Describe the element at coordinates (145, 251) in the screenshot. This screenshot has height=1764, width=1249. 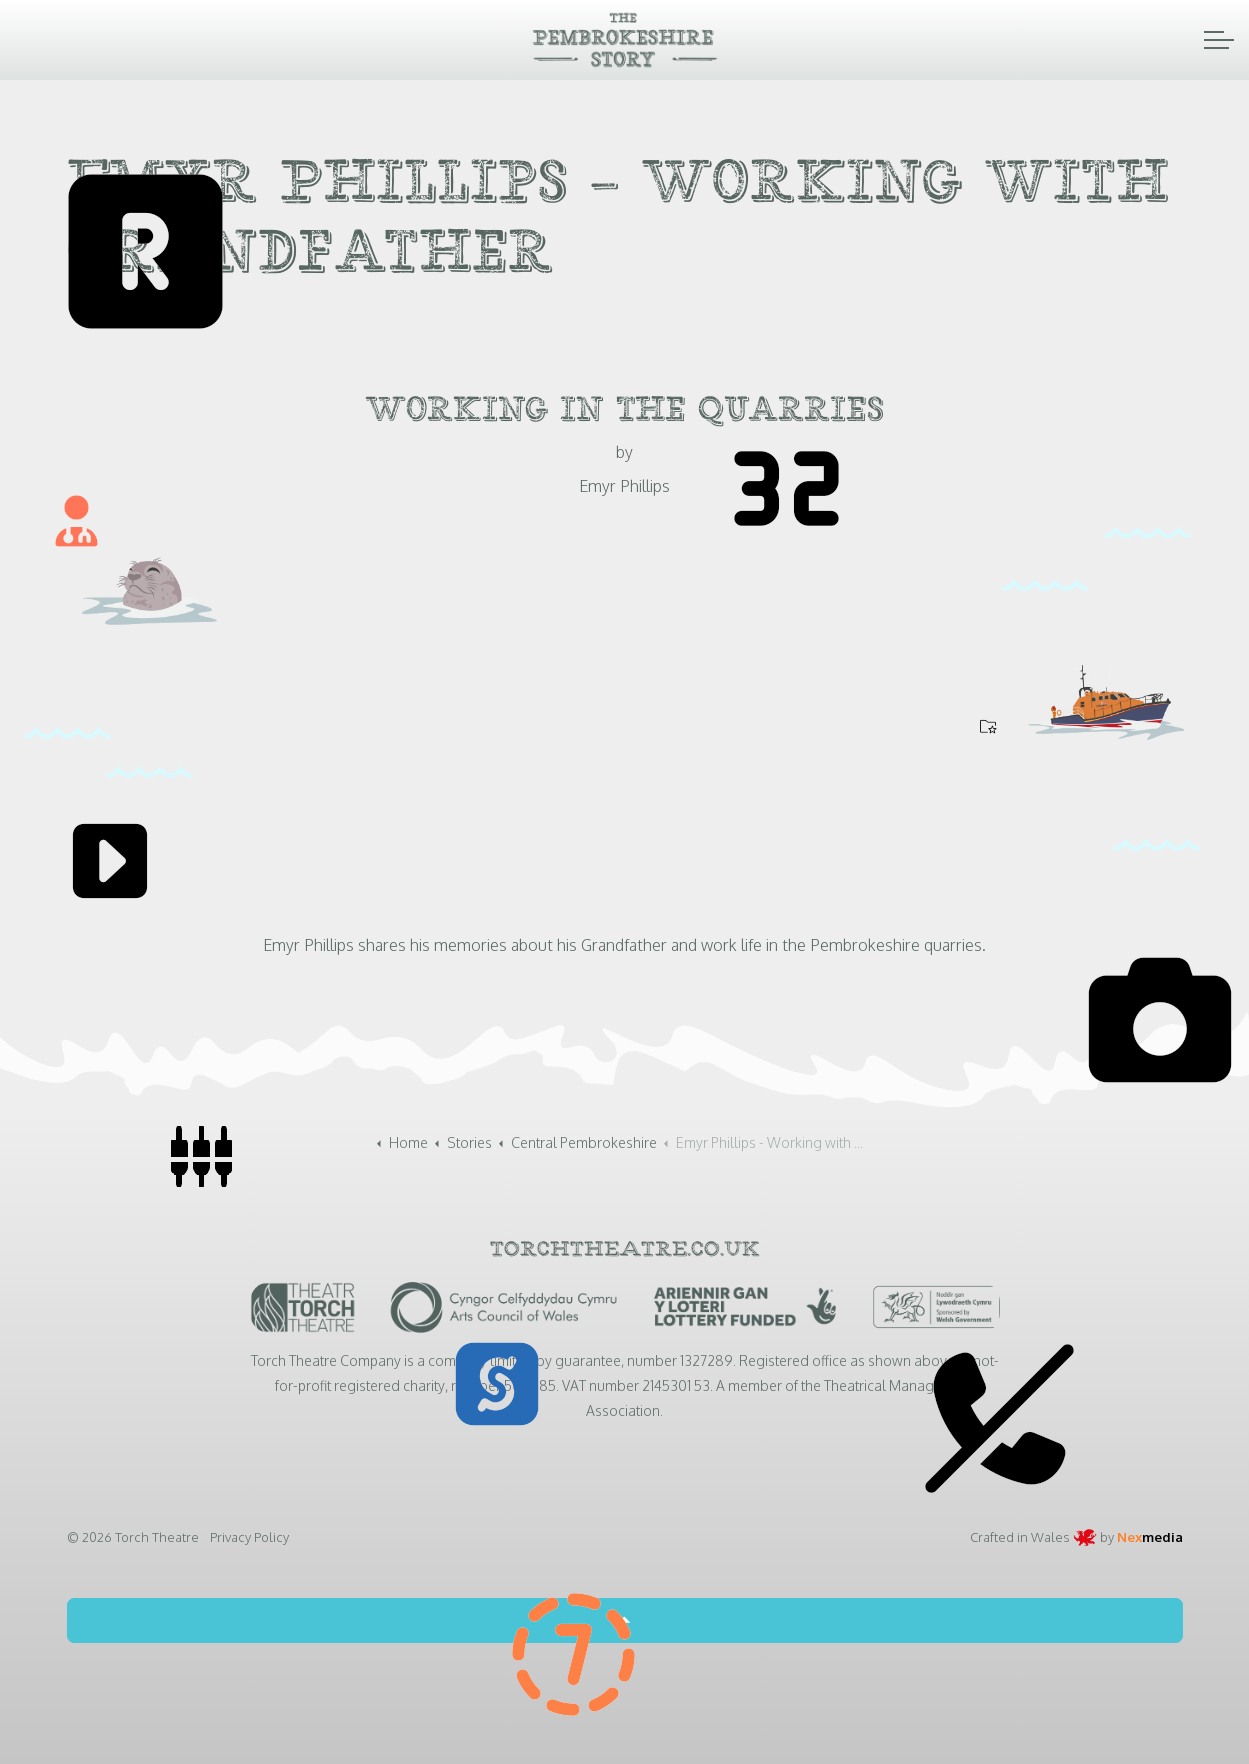
I see `indicates a rating or review section` at that location.